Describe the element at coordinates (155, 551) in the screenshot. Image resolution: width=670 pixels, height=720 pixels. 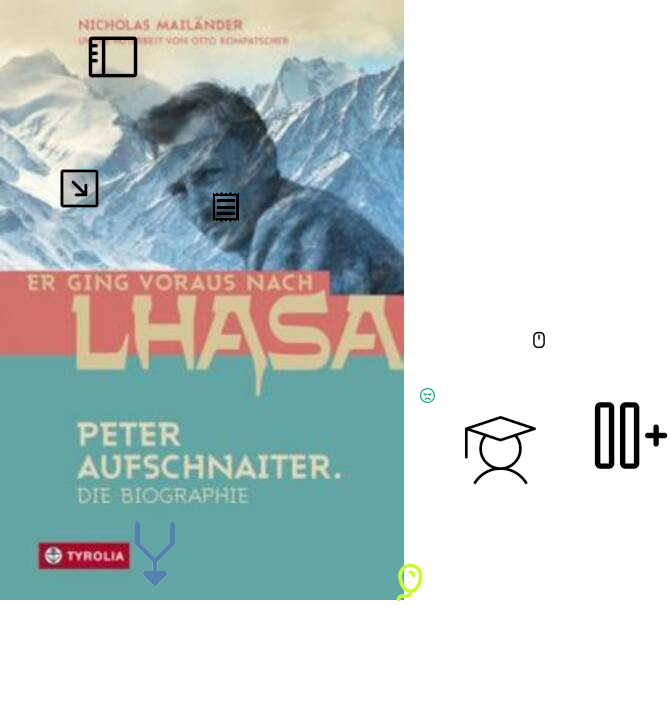
I see `merge branches or items together` at that location.